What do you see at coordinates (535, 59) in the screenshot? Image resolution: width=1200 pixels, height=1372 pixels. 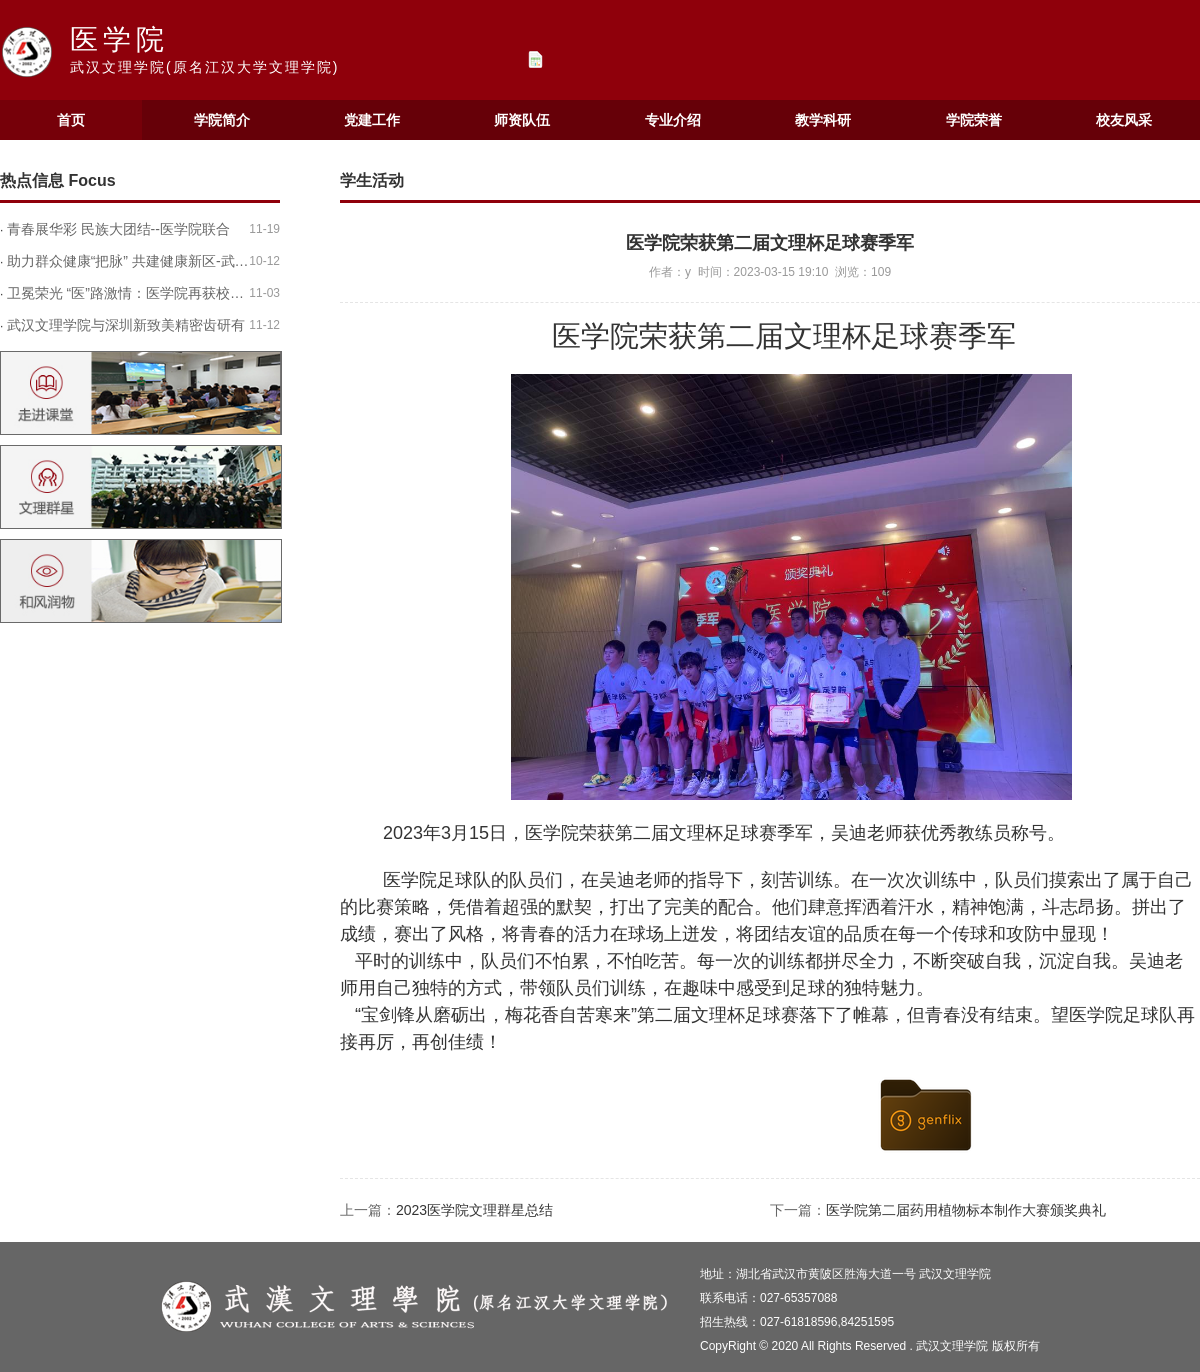 I see `open a spreadsheet file` at bounding box center [535, 59].